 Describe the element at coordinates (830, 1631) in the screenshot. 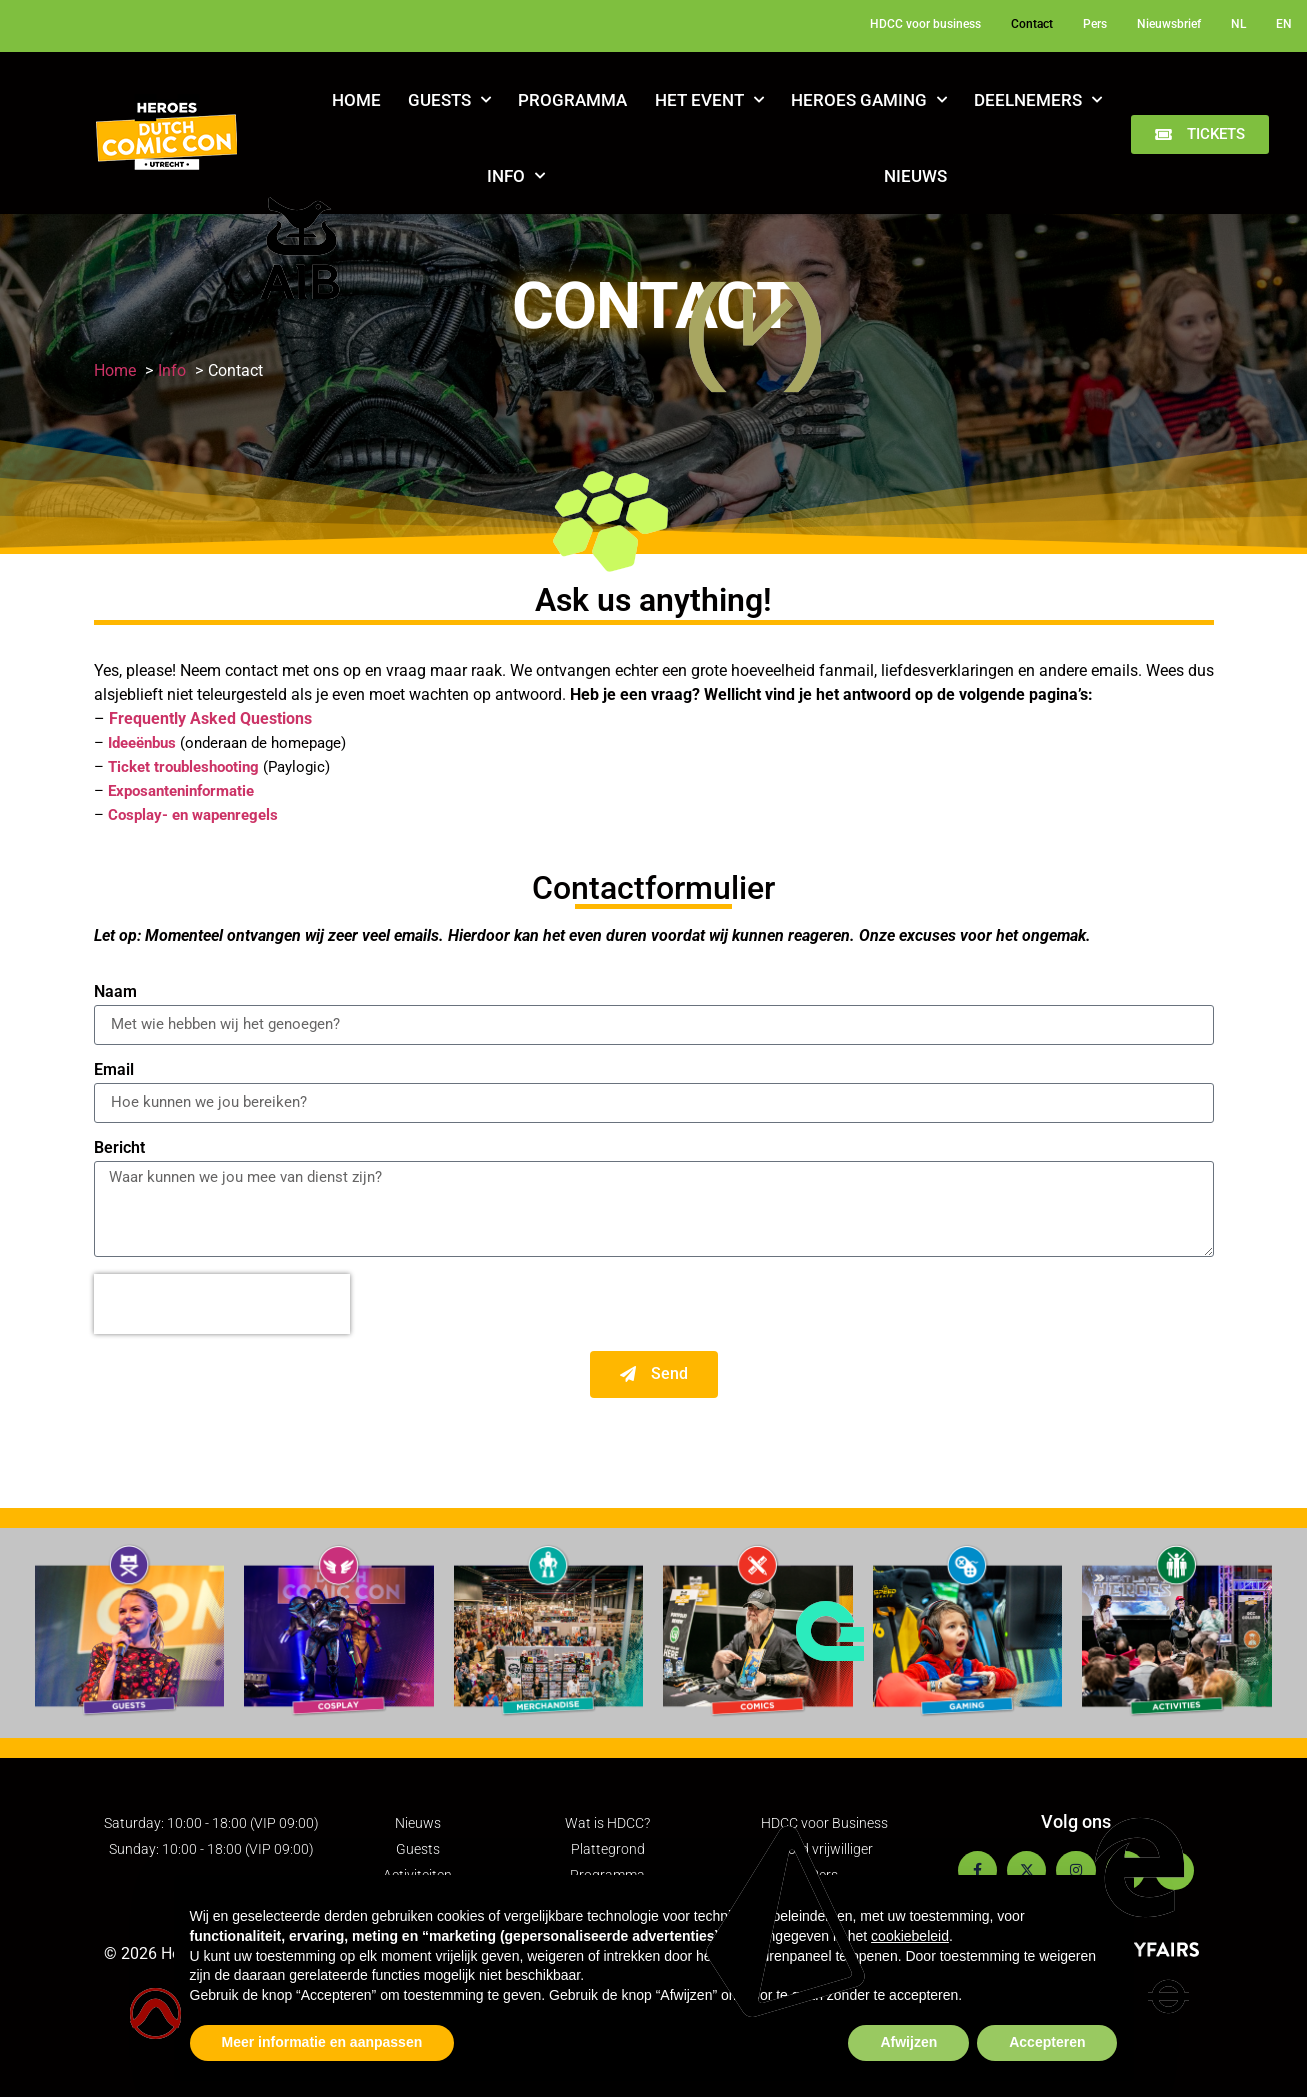

I see `link to Appwrite backend services` at that location.